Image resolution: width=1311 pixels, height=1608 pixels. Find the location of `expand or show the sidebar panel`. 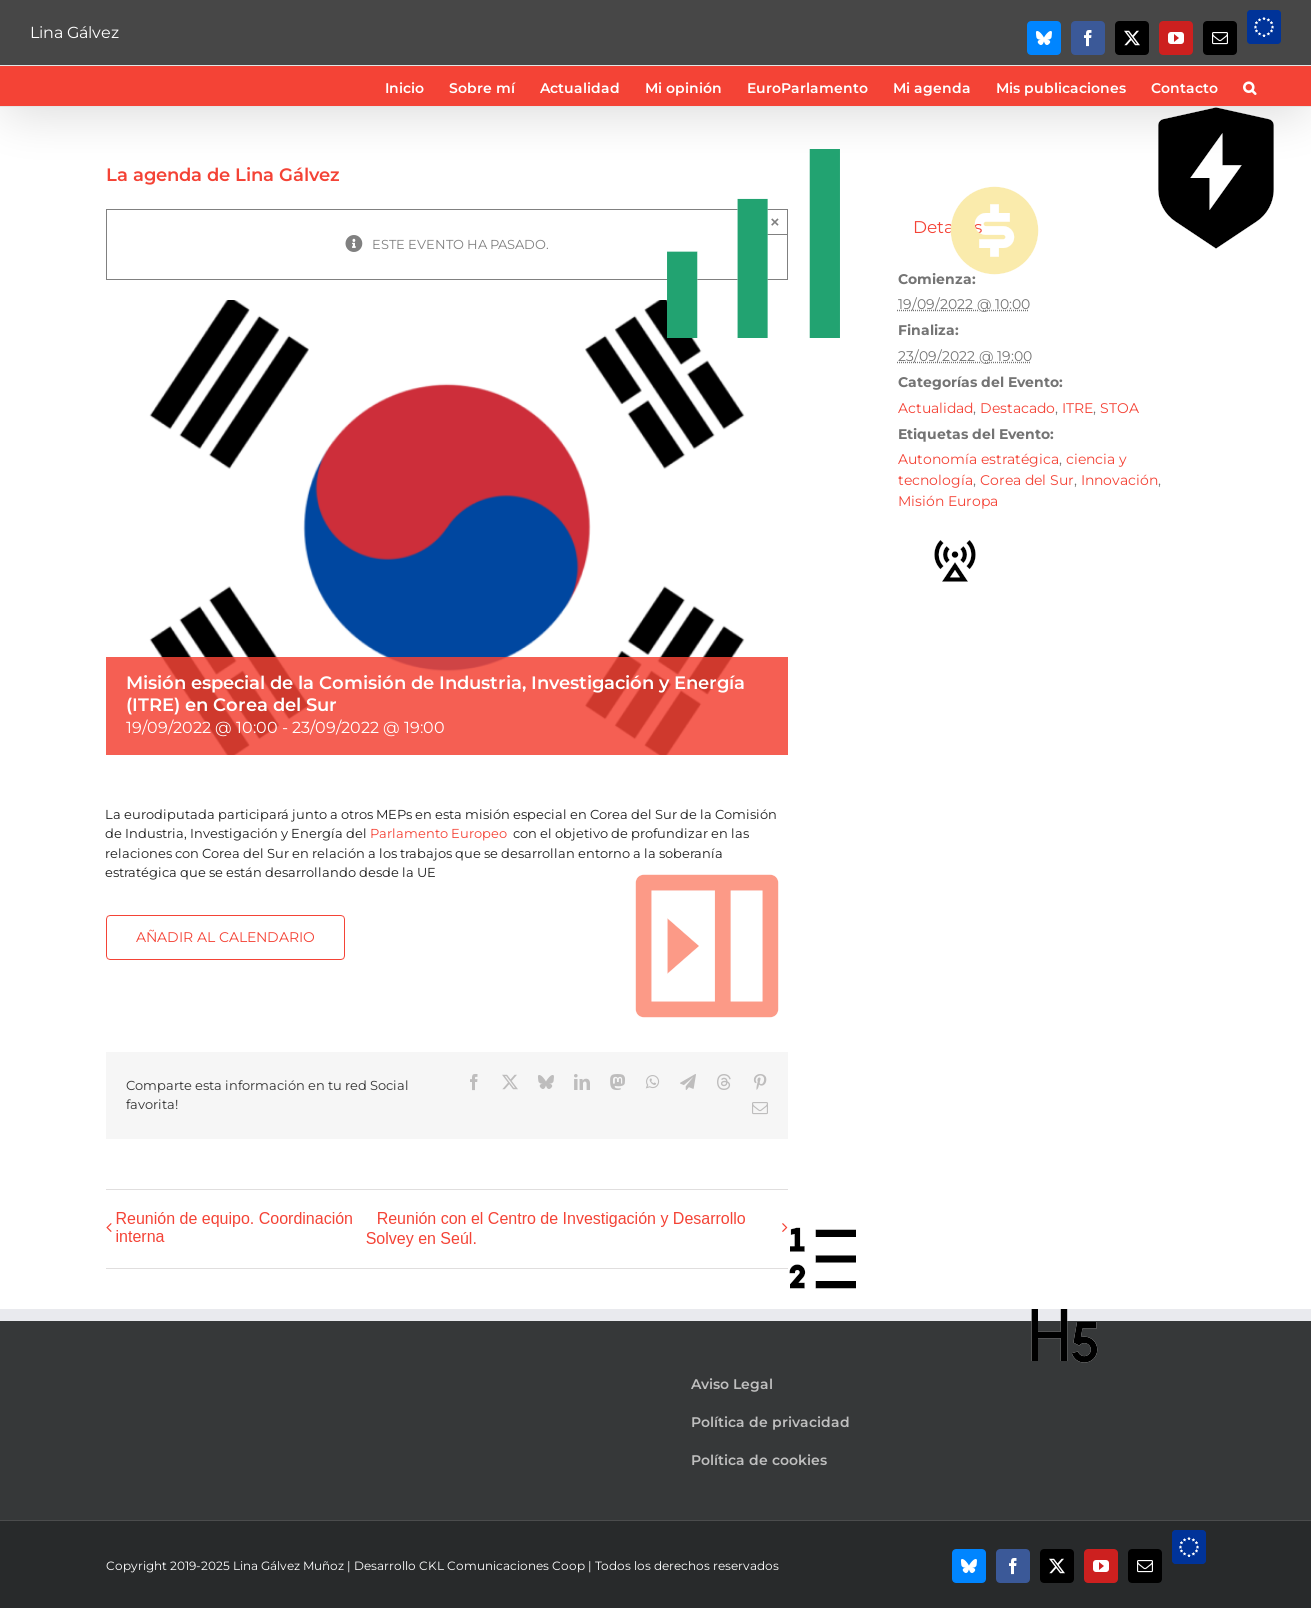

expand or show the sidebar panel is located at coordinates (707, 946).